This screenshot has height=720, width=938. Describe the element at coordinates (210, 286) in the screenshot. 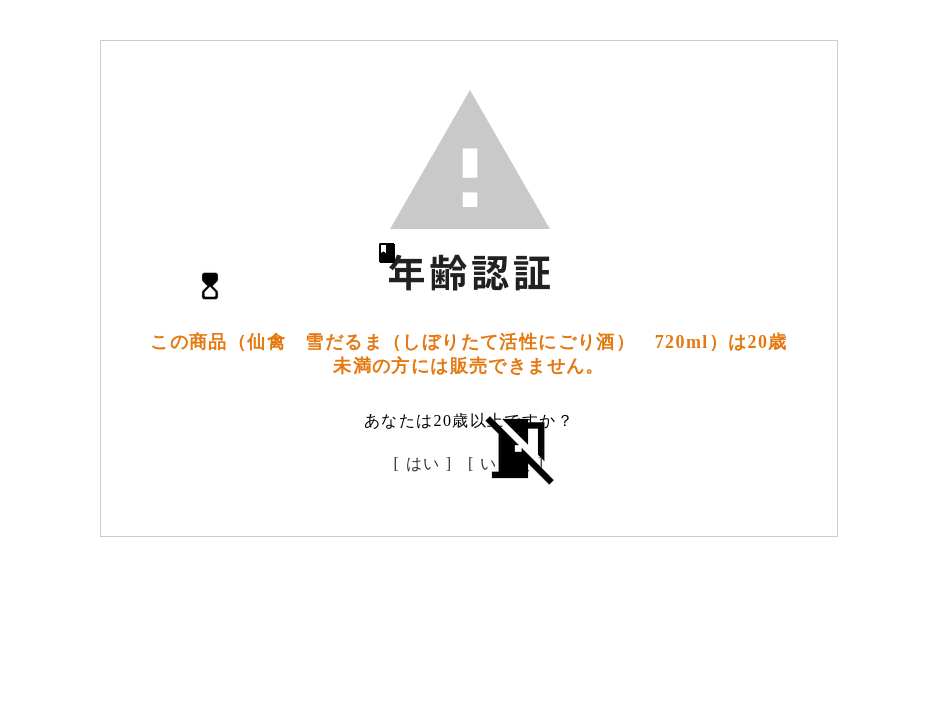

I see `indicates loading or processing in progress` at that location.